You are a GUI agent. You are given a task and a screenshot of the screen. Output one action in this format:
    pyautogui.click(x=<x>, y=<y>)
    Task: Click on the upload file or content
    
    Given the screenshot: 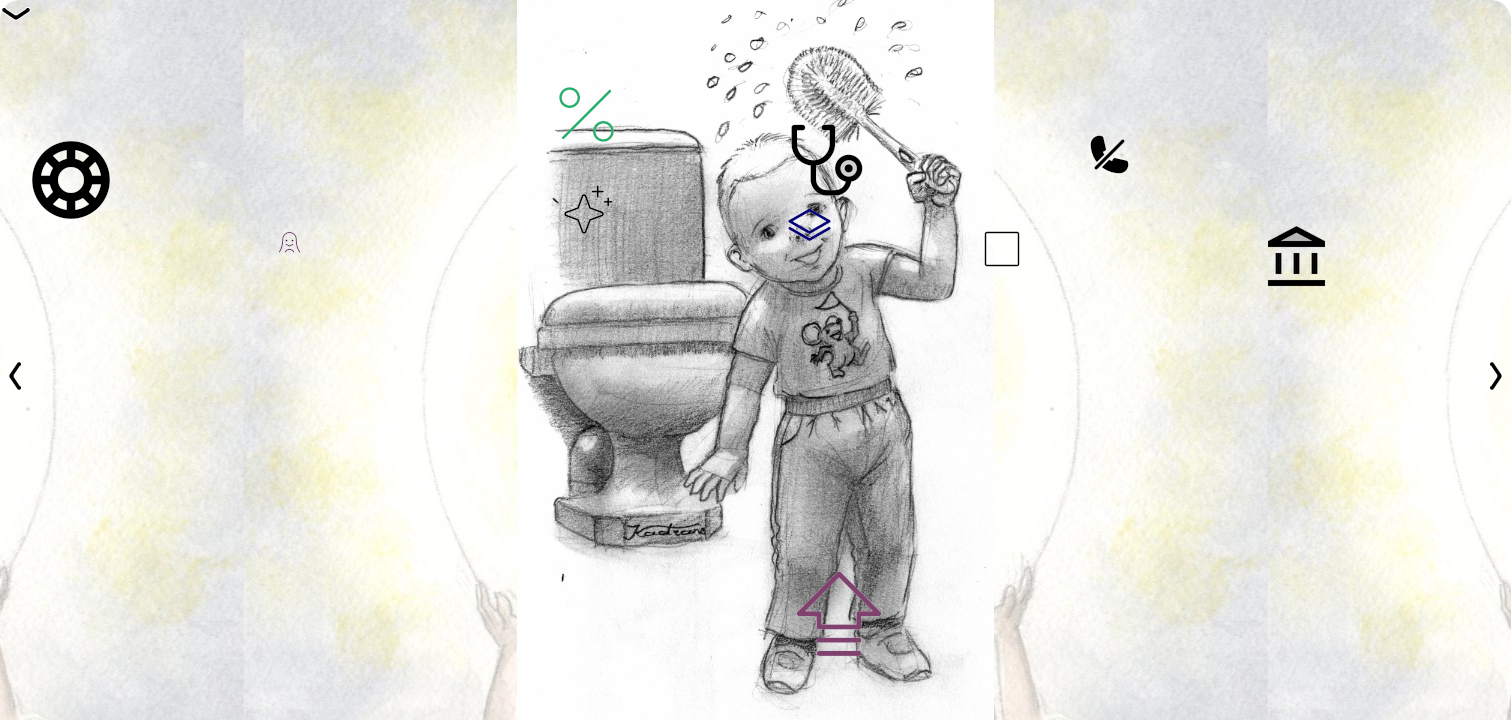 What is the action you would take?
    pyautogui.click(x=839, y=617)
    